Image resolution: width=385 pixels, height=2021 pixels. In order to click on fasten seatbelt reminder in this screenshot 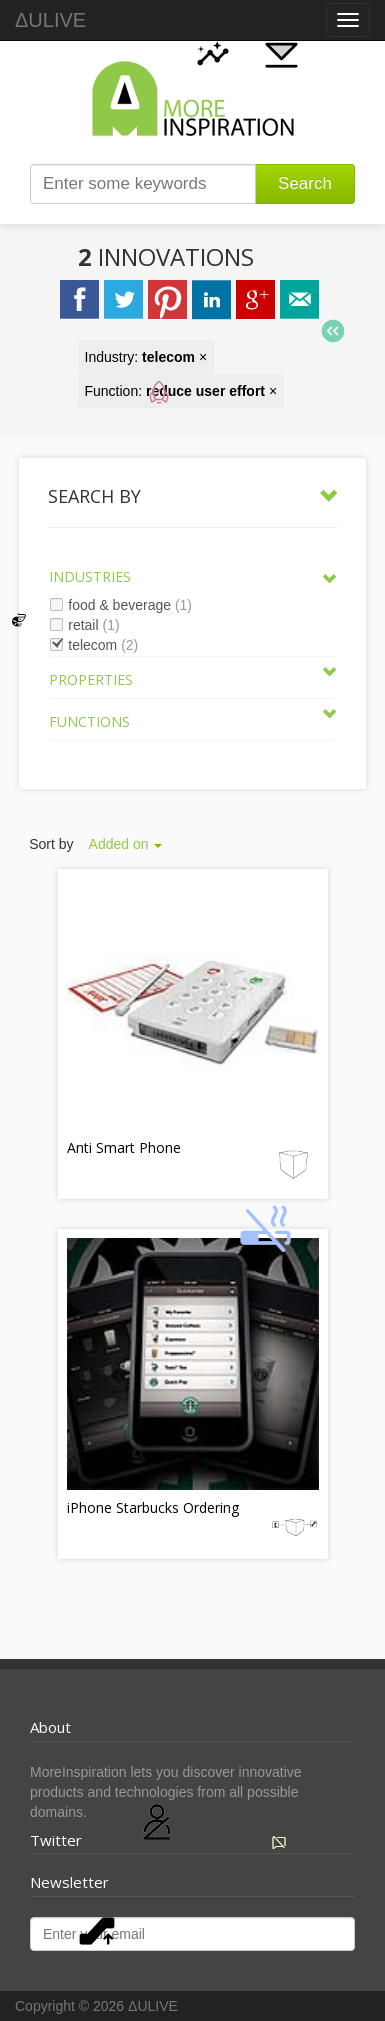, I will do `click(157, 1822)`.